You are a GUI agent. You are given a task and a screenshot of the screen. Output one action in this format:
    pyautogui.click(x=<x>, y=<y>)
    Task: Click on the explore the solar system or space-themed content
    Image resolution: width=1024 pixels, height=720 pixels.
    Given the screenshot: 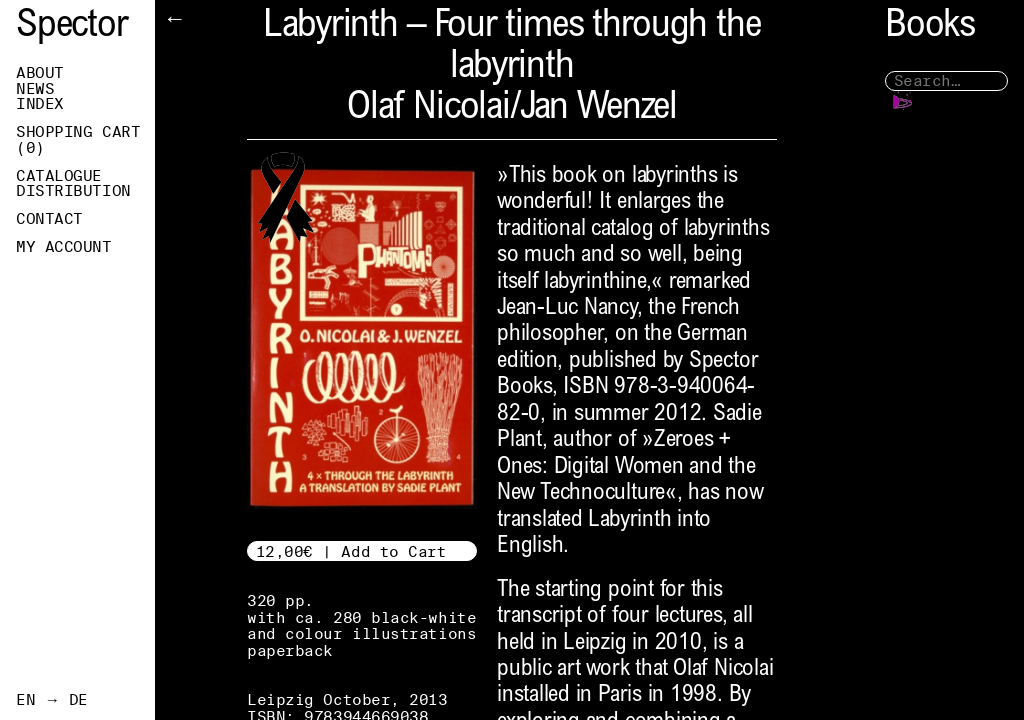 What is the action you would take?
    pyautogui.click(x=903, y=101)
    